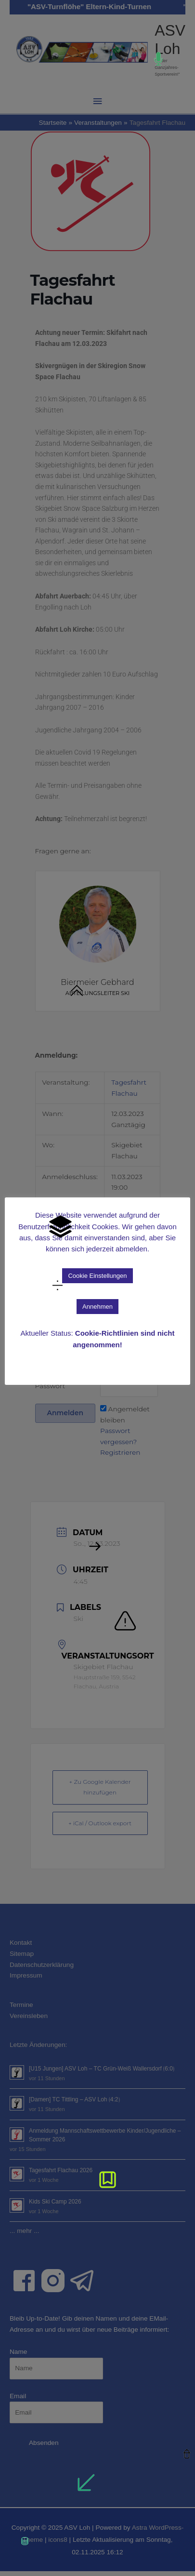  What do you see at coordinates (86, 2483) in the screenshot?
I see `navigate to the bottom-left or previous item` at bounding box center [86, 2483].